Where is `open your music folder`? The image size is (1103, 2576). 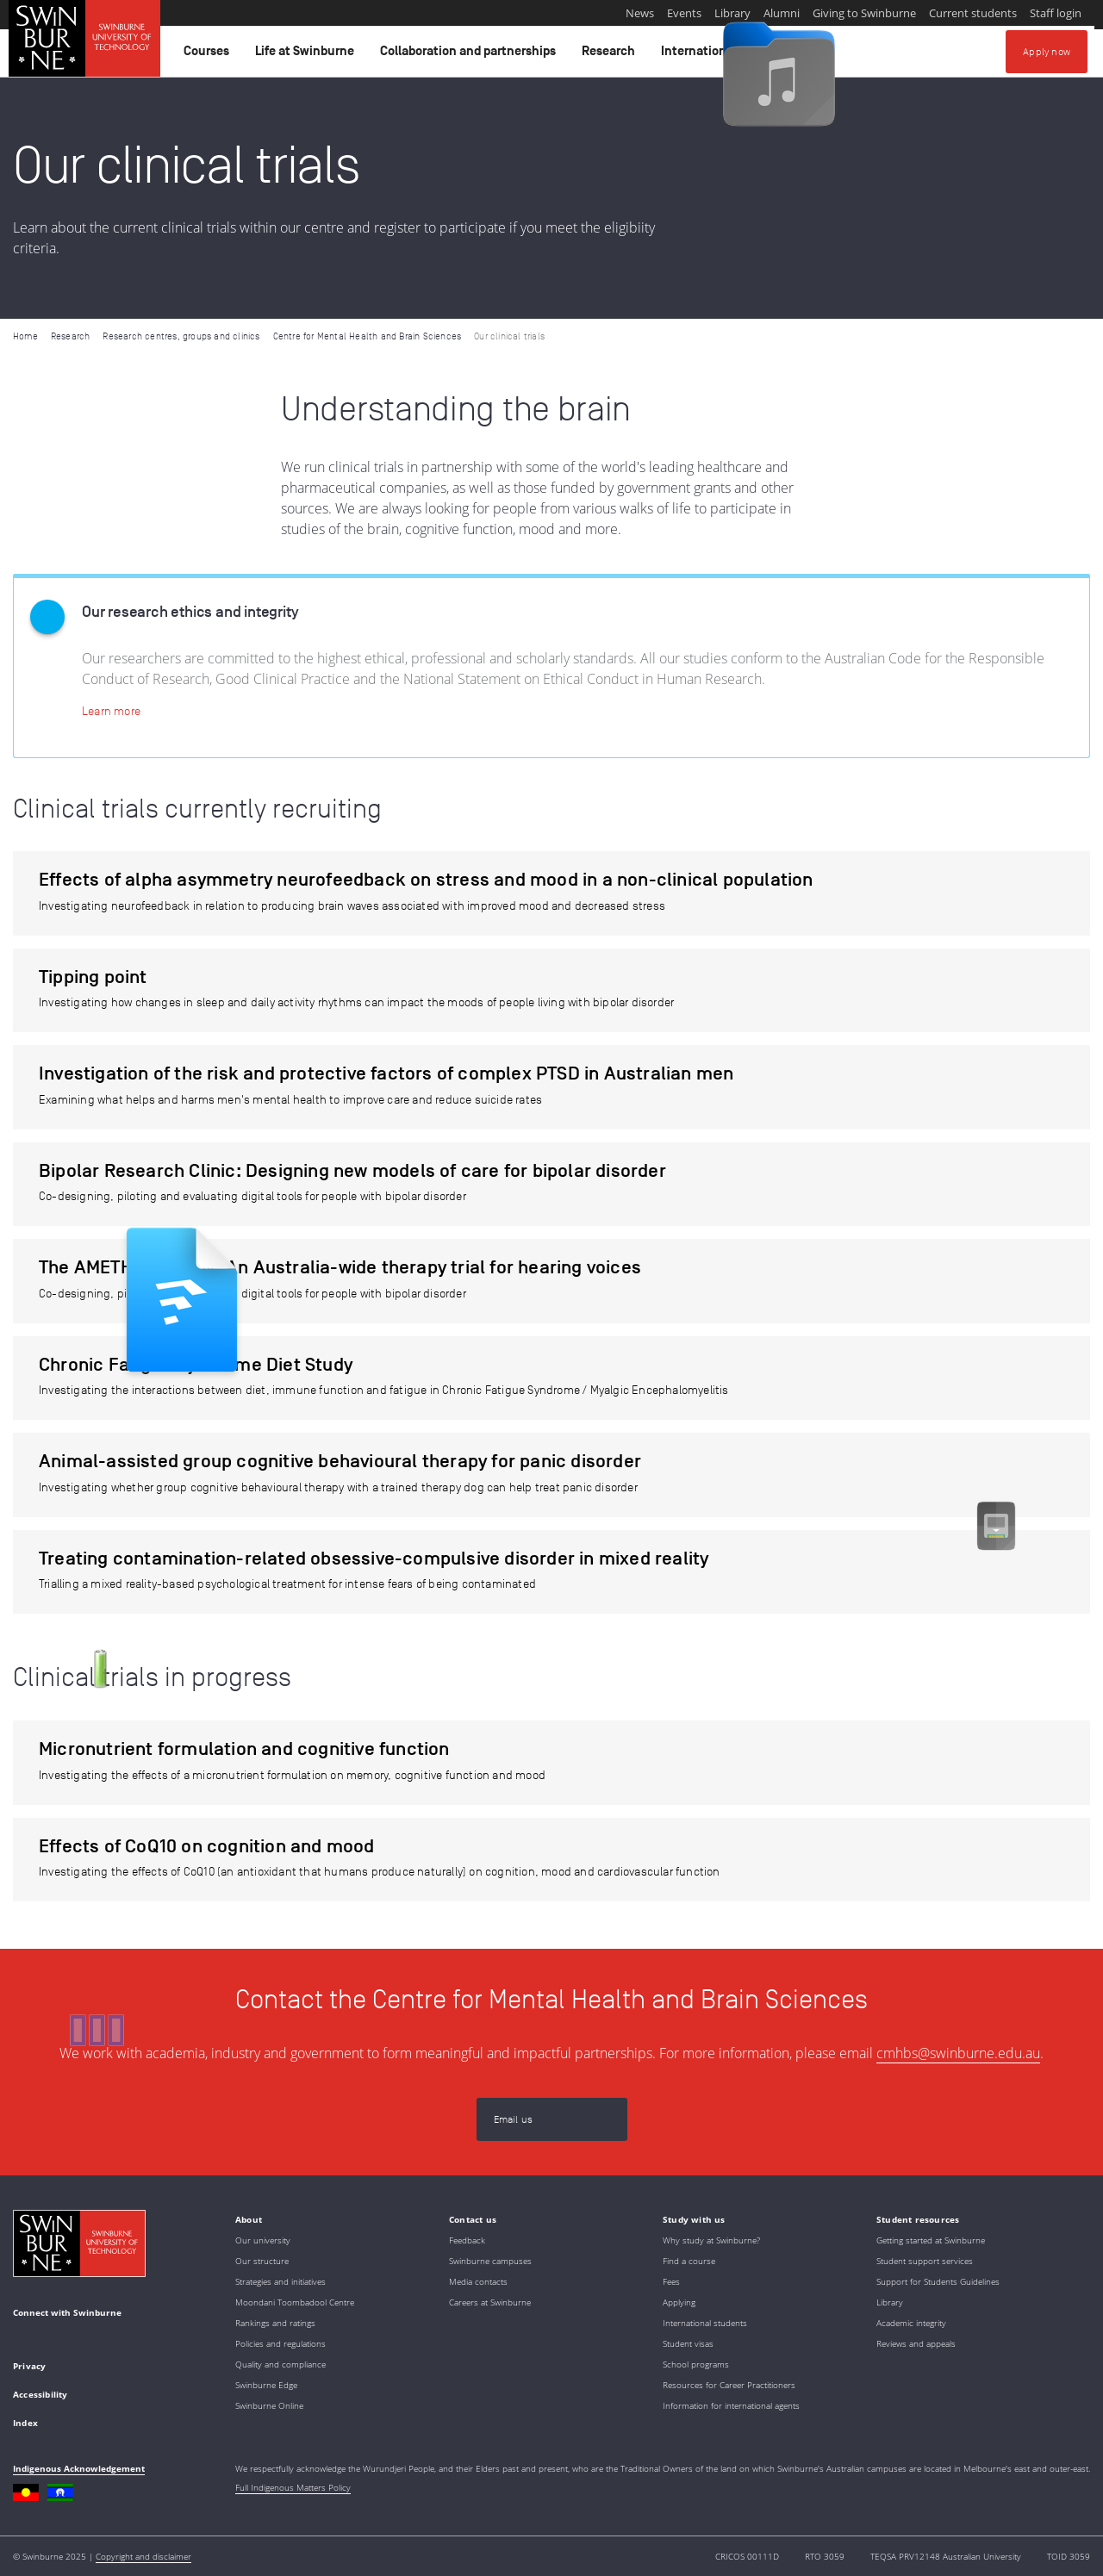 open your music folder is located at coordinates (779, 74).